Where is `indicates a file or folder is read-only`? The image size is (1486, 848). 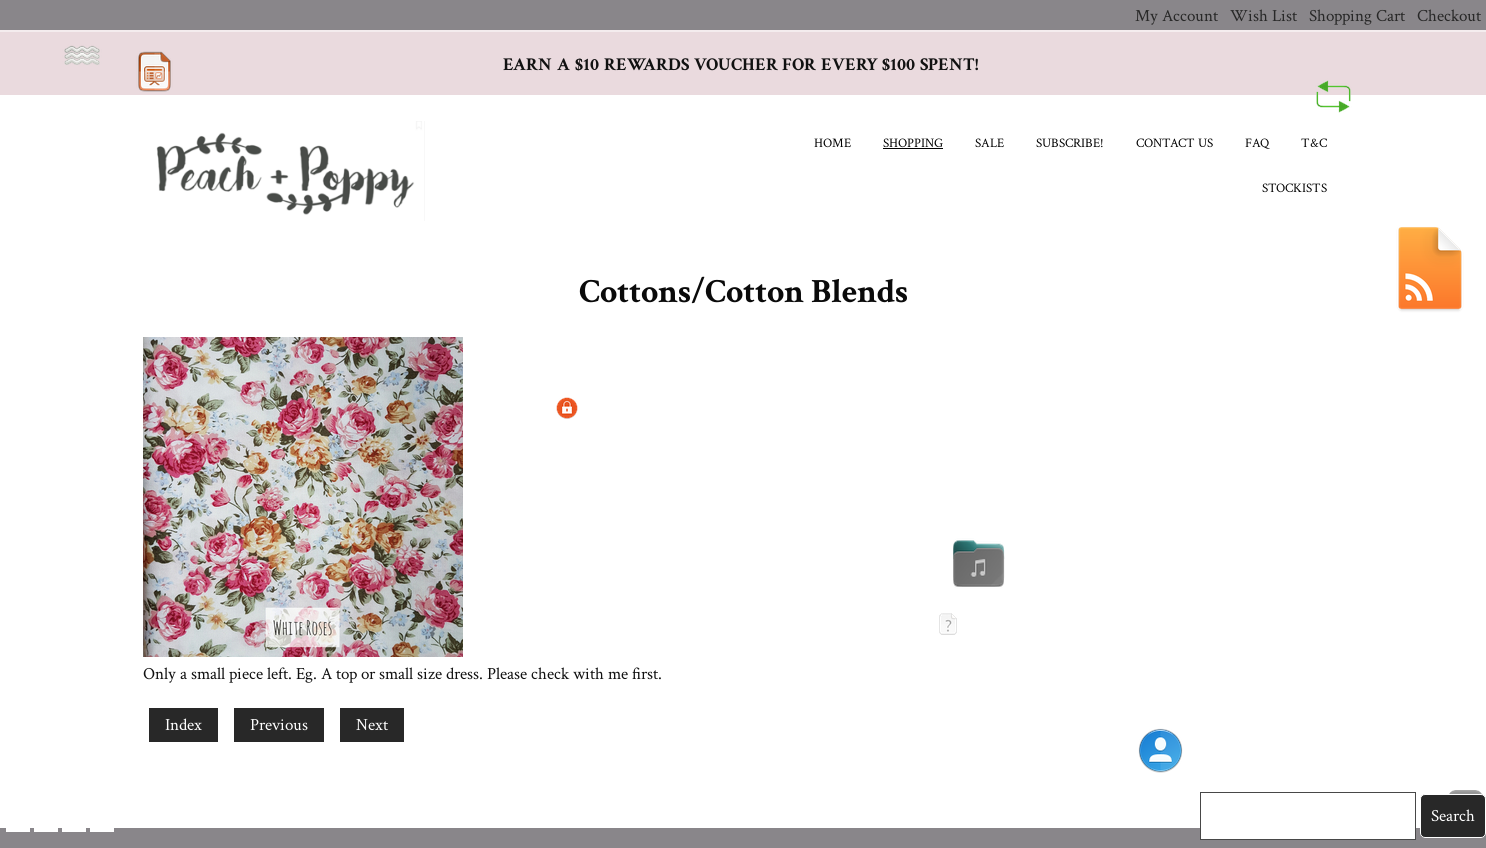
indicates a file or folder is read-only is located at coordinates (567, 408).